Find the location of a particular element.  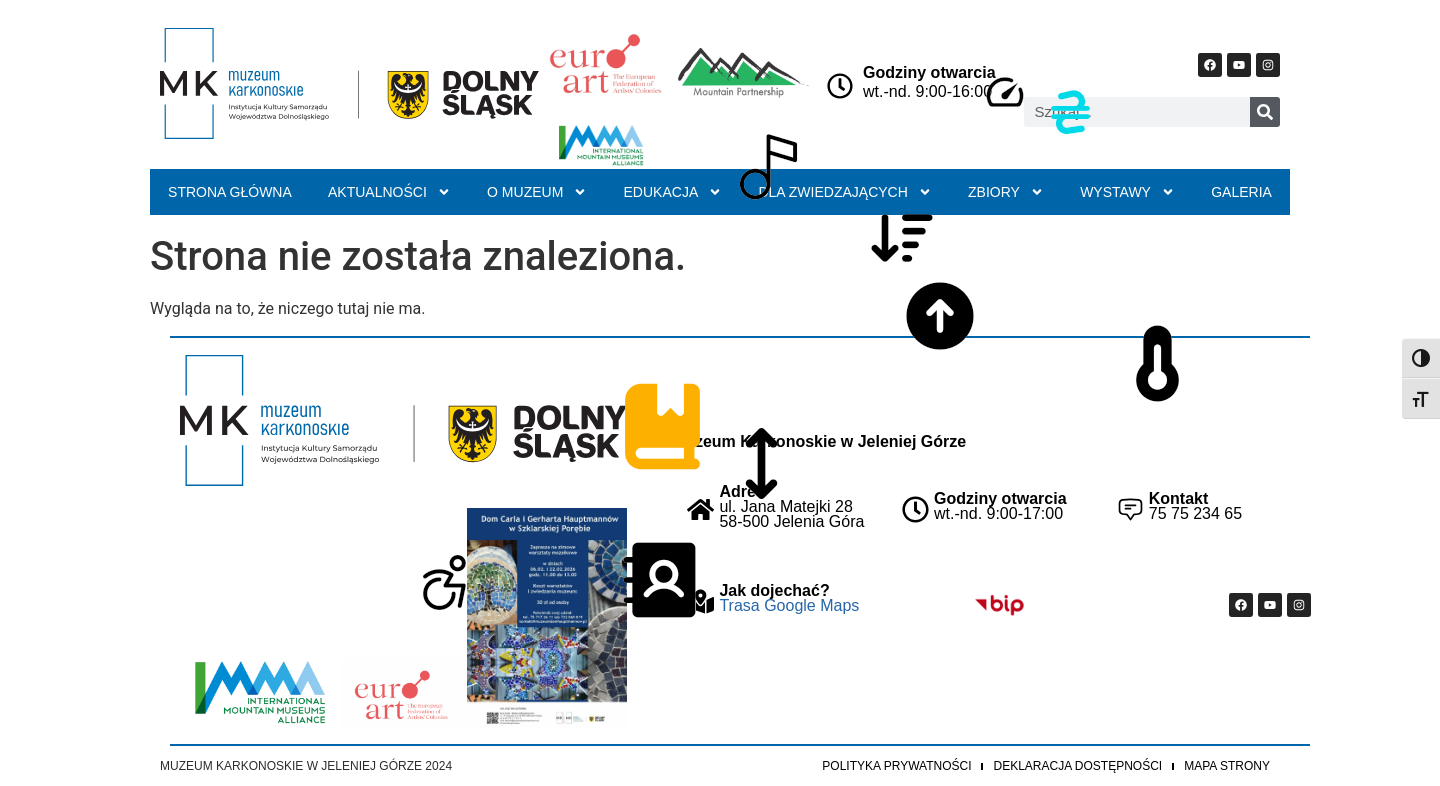

adjust vertical position or order is located at coordinates (761, 463).